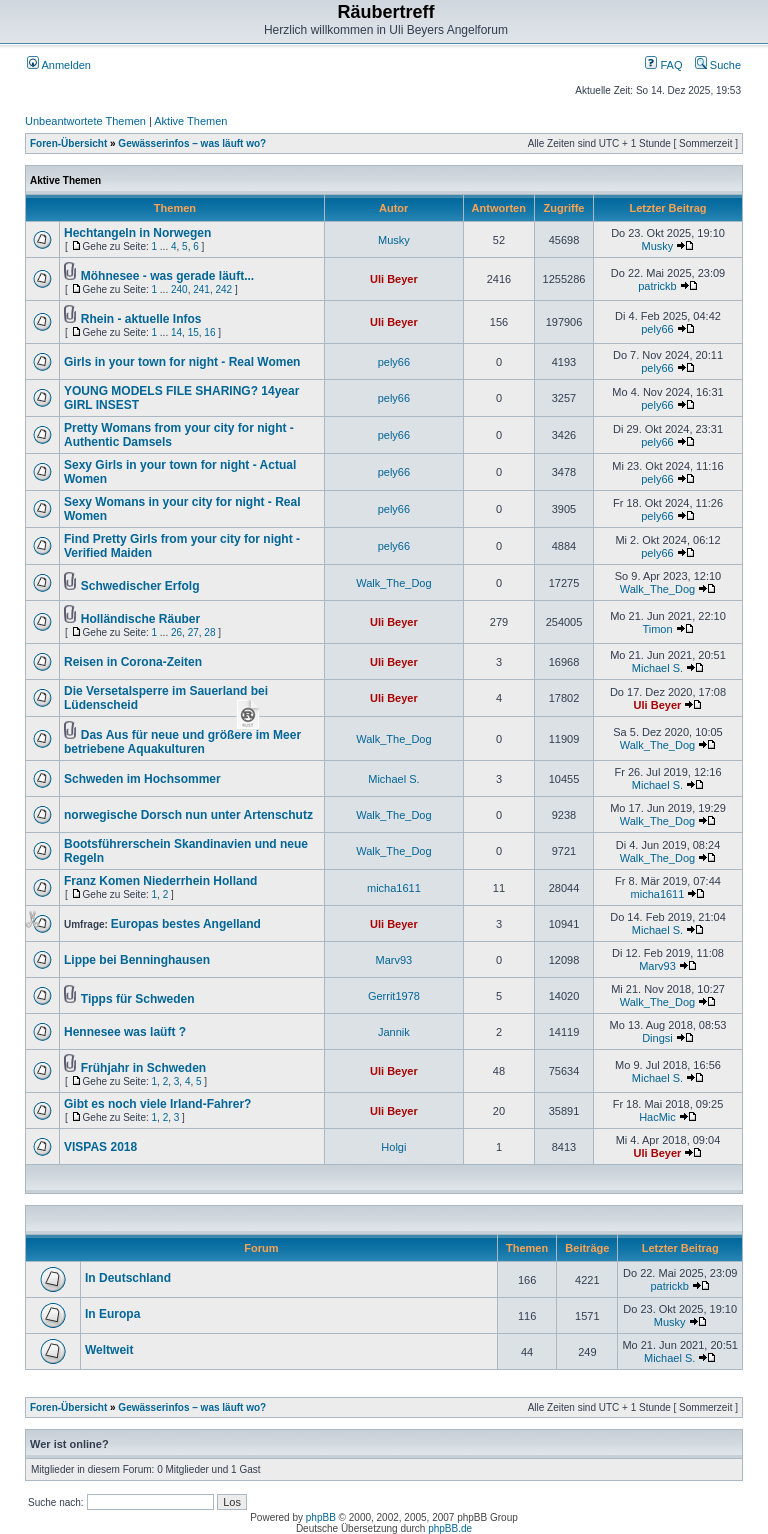  Describe the element at coordinates (32, 919) in the screenshot. I see `cut selected content to clipboard` at that location.